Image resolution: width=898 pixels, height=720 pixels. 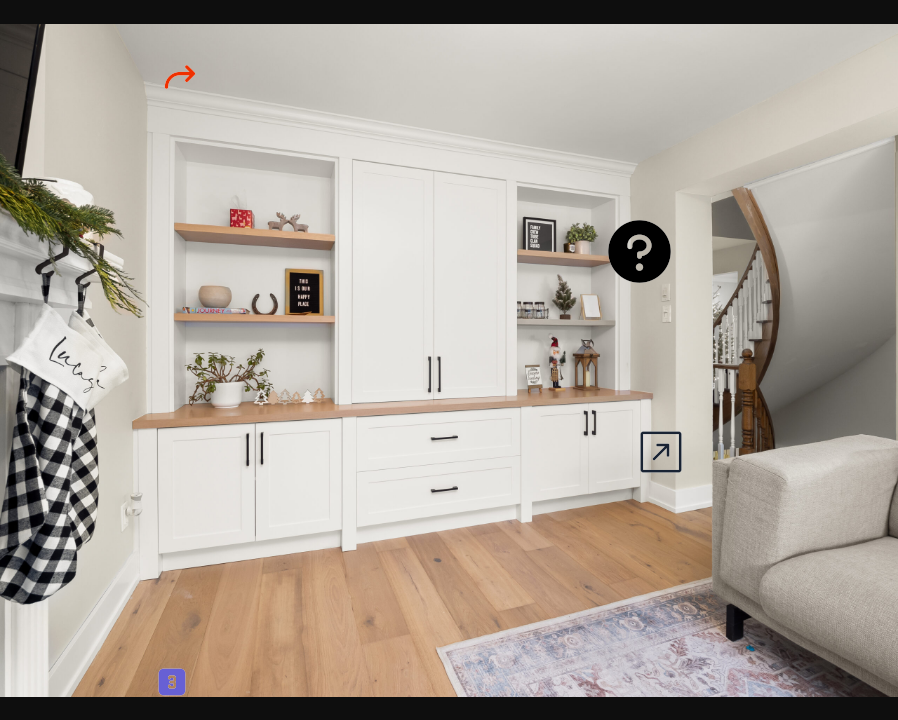 What do you see at coordinates (180, 77) in the screenshot?
I see `share or forward content` at bounding box center [180, 77].